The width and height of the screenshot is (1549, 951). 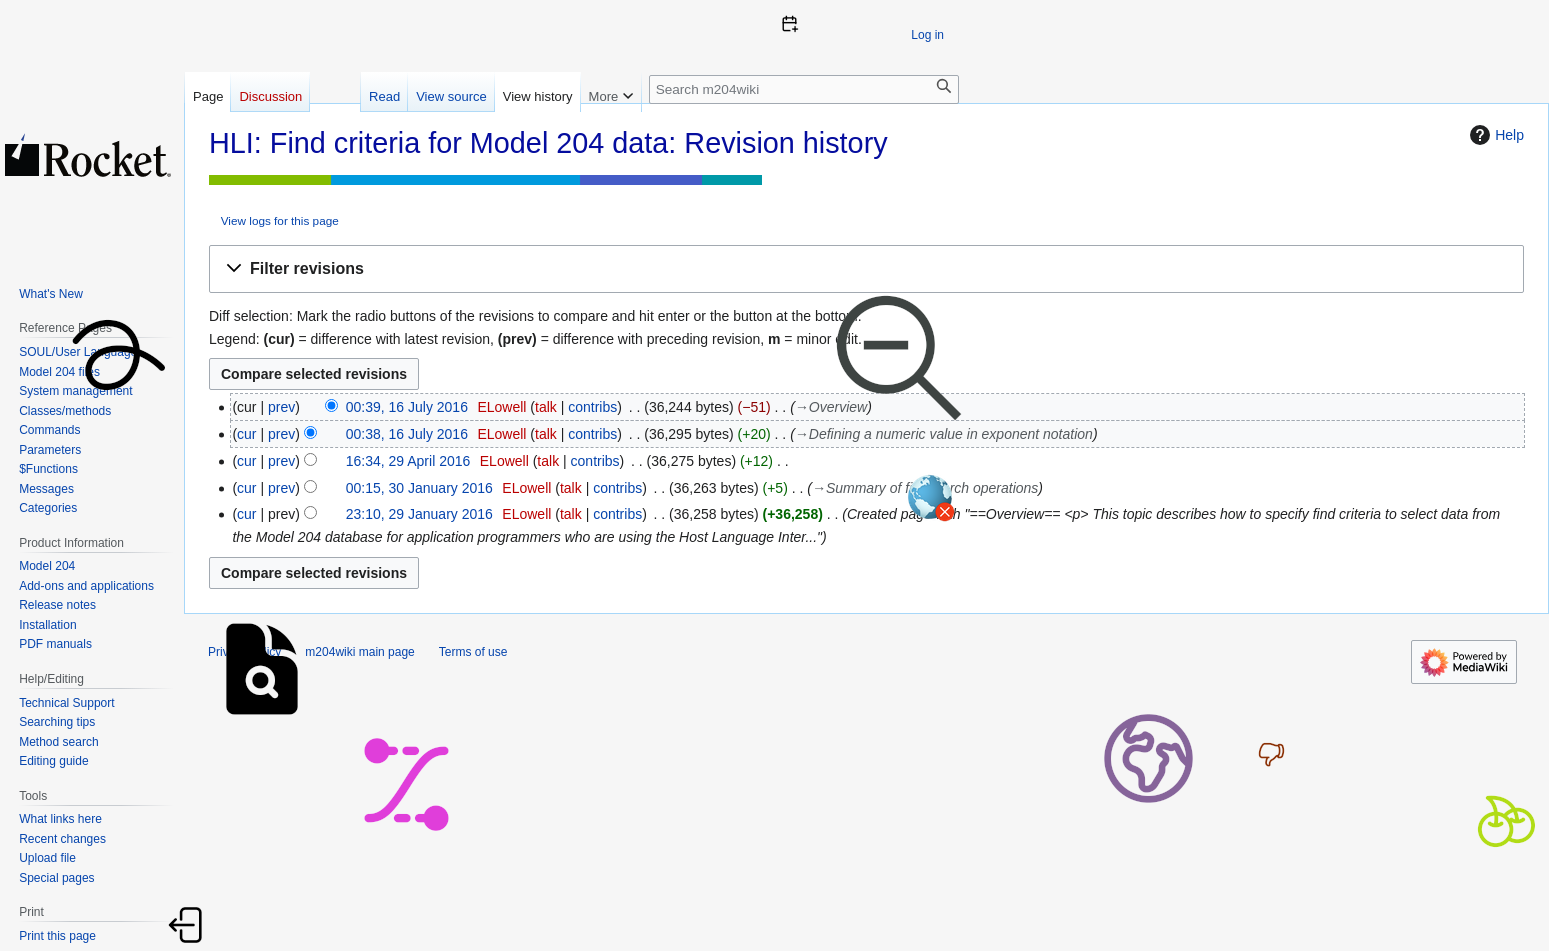 What do you see at coordinates (1271, 753) in the screenshot?
I see `dislike or downvote content` at bounding box center [1271, 753].